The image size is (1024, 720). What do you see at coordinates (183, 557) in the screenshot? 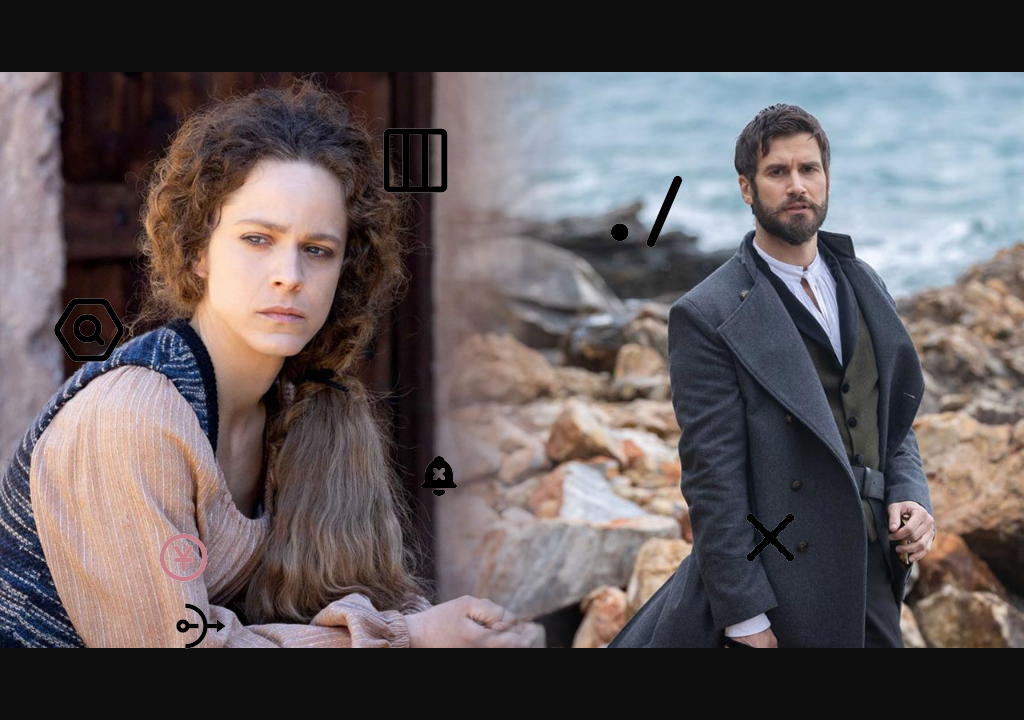
I see `make a payment in chinese yuan` at bounding box center [183, 557].